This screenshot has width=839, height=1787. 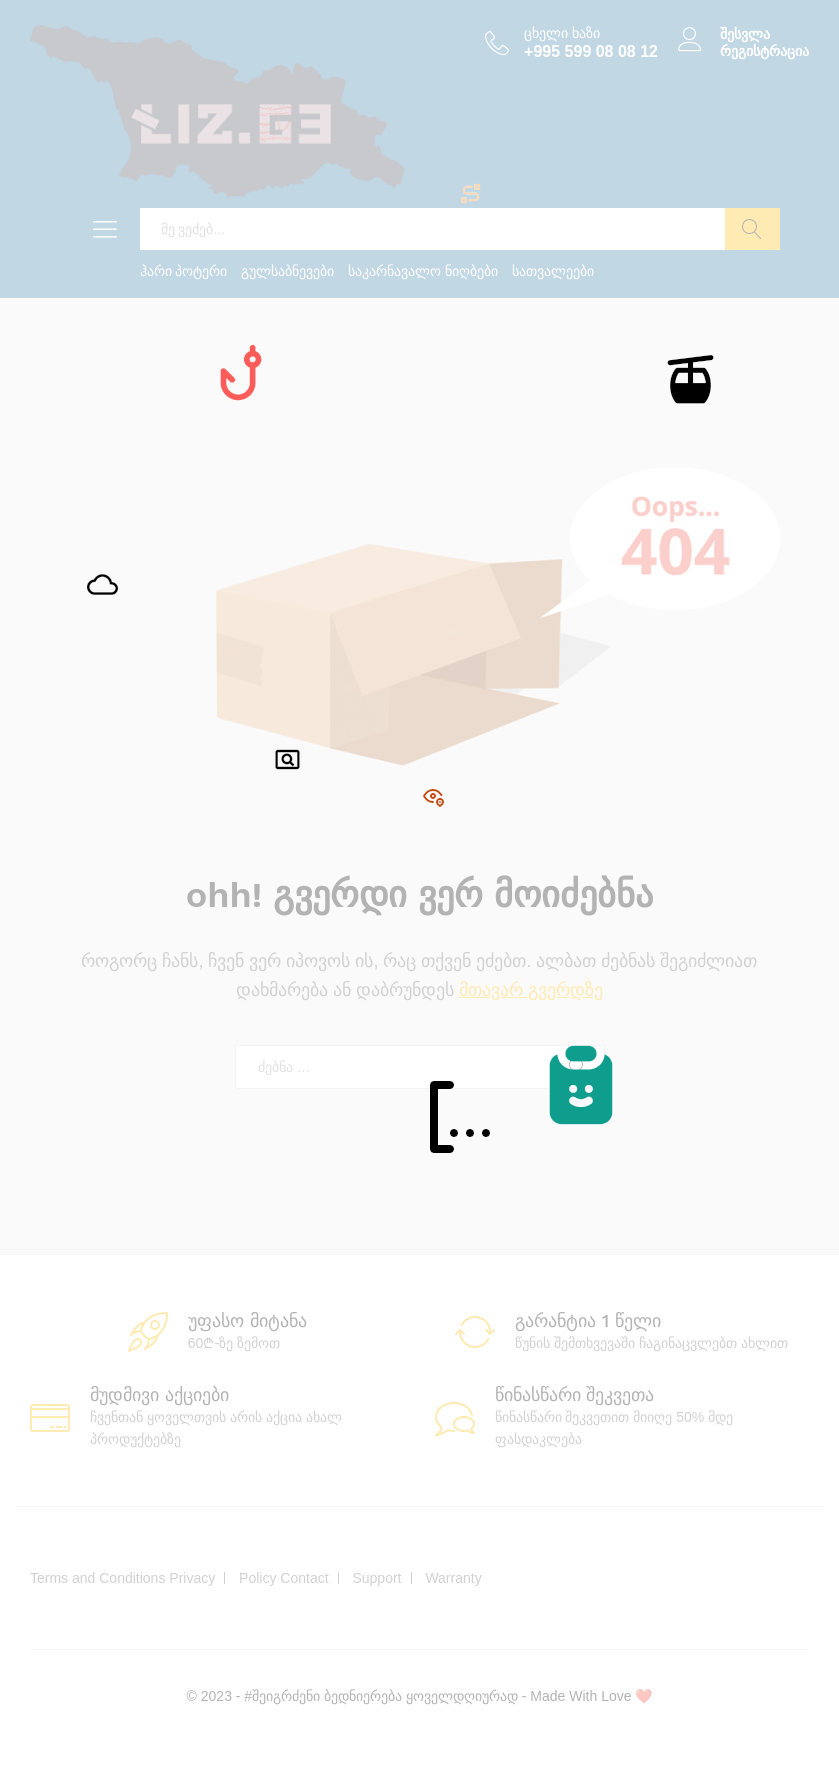 I want to click on search within the current page or document, so click(x=287, y=759).